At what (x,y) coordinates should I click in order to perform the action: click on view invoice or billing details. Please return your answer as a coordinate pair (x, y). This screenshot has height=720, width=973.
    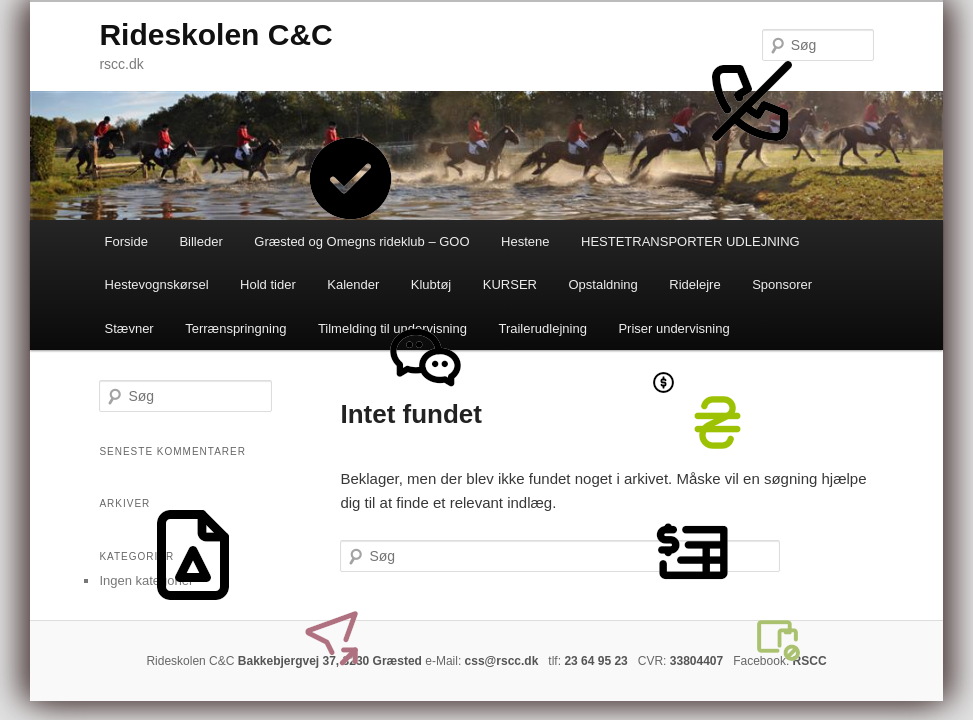
    Looking at the image, I should click on (693, 552).